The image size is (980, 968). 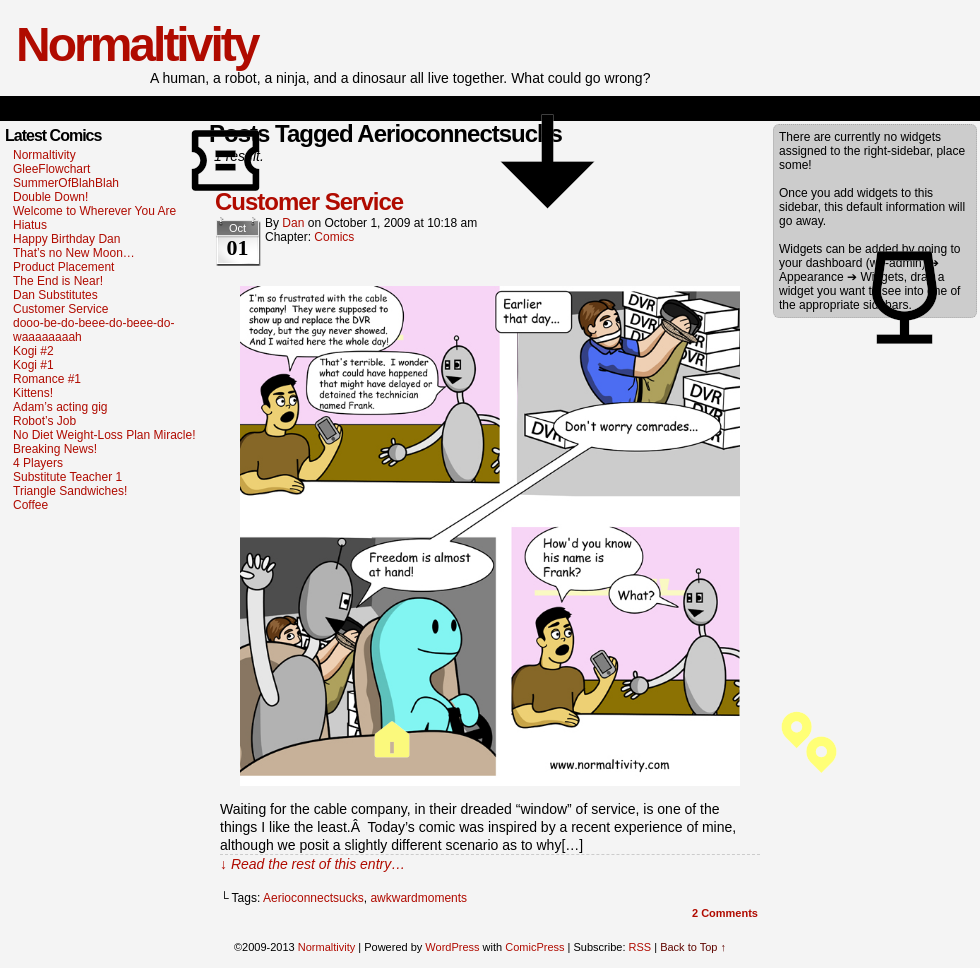 I want to click on download a file or content, so click(x=547, y=161).